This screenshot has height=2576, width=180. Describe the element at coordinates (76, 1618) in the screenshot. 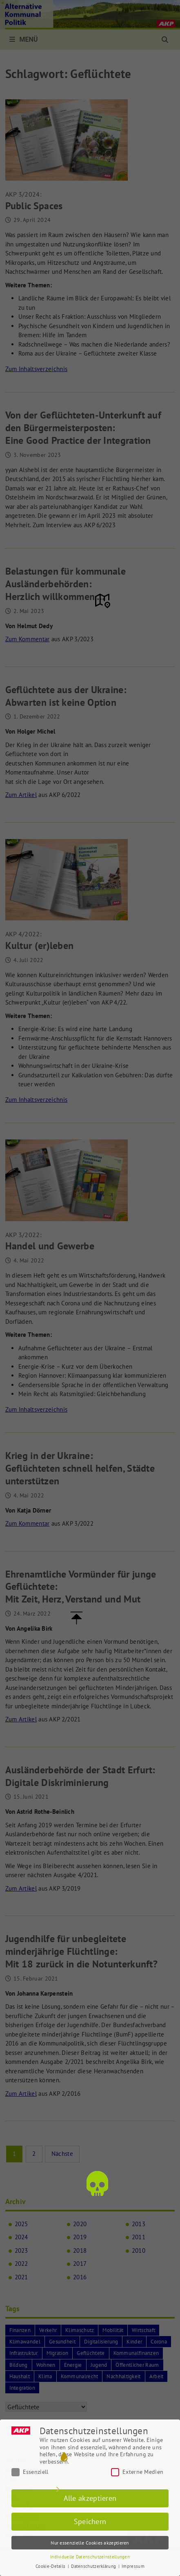

I see `upload a file or document` at that location.